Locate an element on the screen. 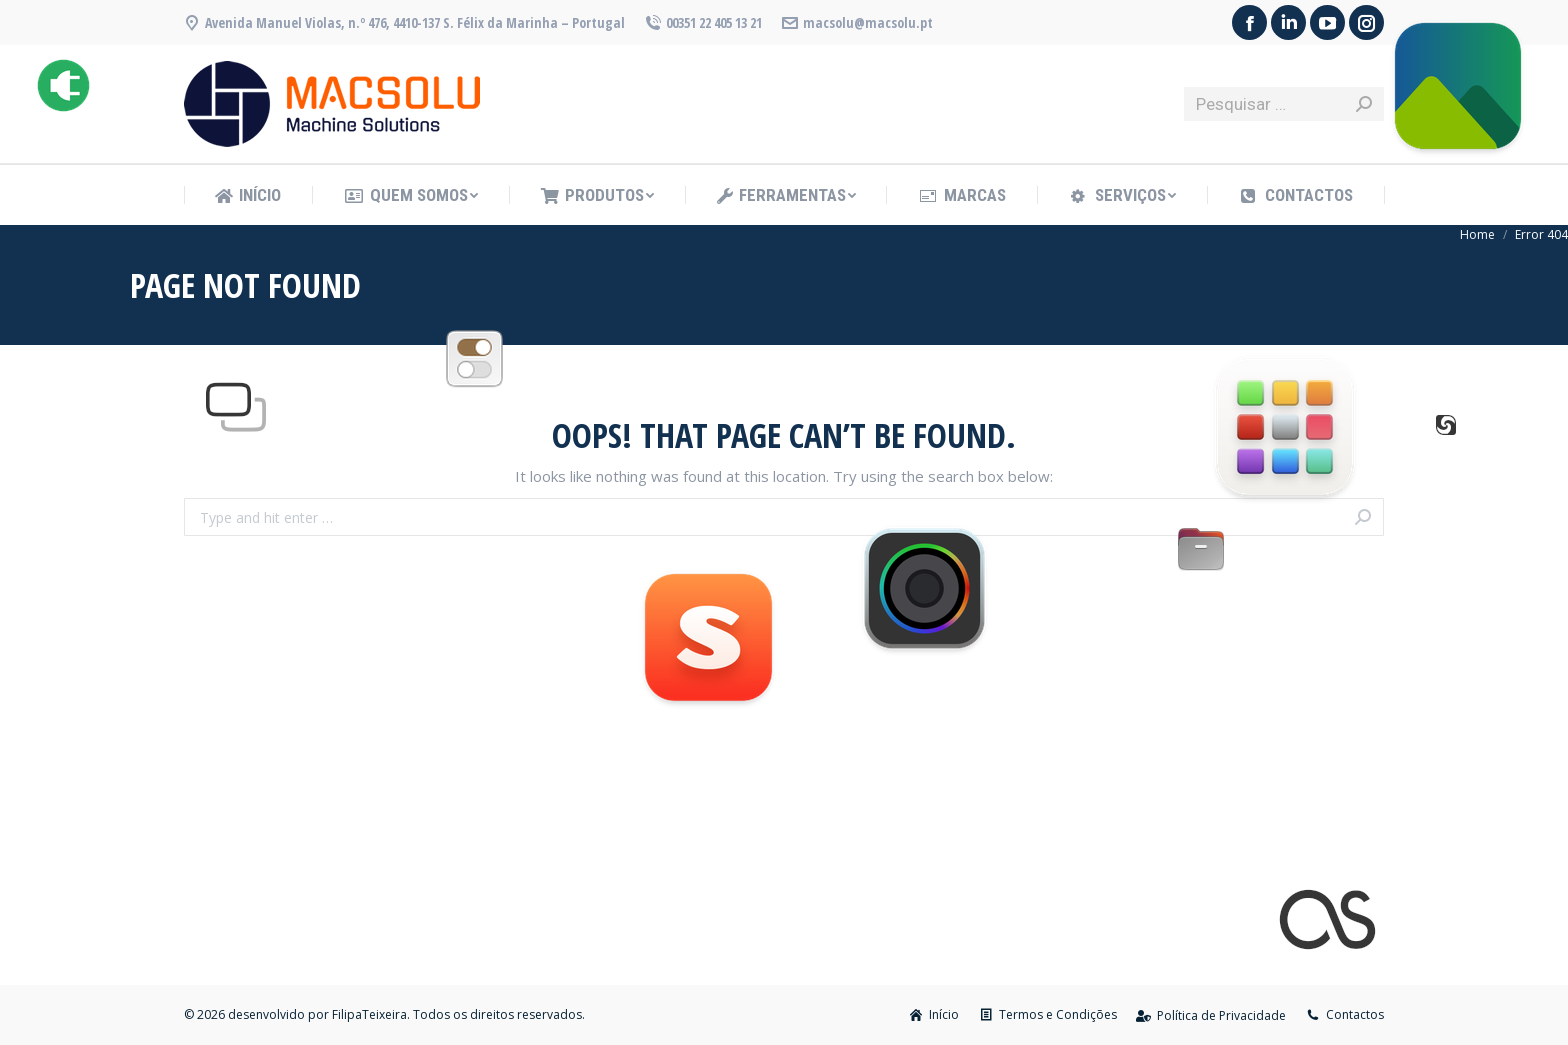 This screenshot has height=1045, width=1568. connect your last.fm account is located at coordinates (1327, 912).